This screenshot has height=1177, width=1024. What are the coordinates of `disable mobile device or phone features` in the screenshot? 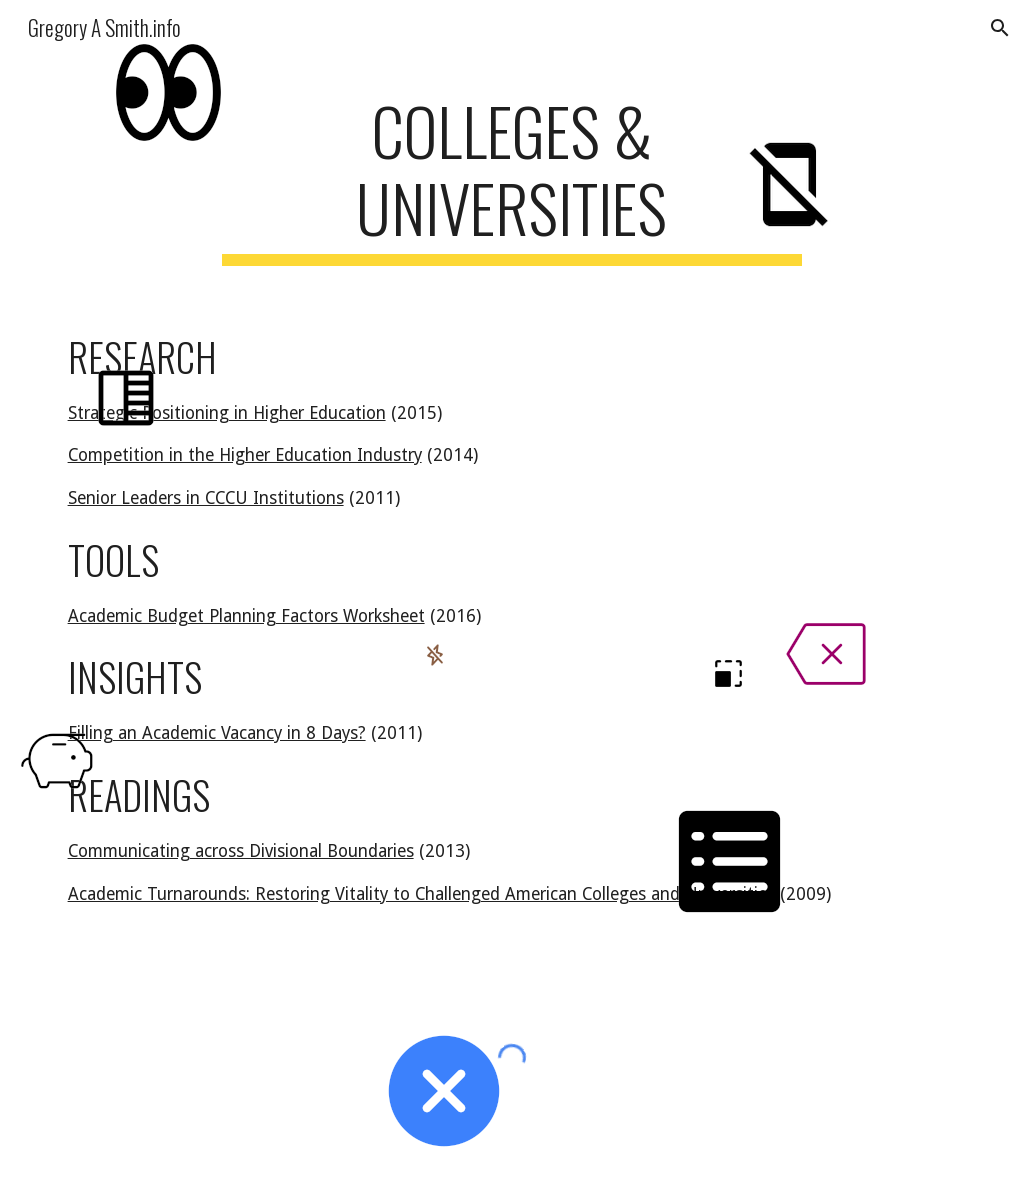 It's located at (789, 184).